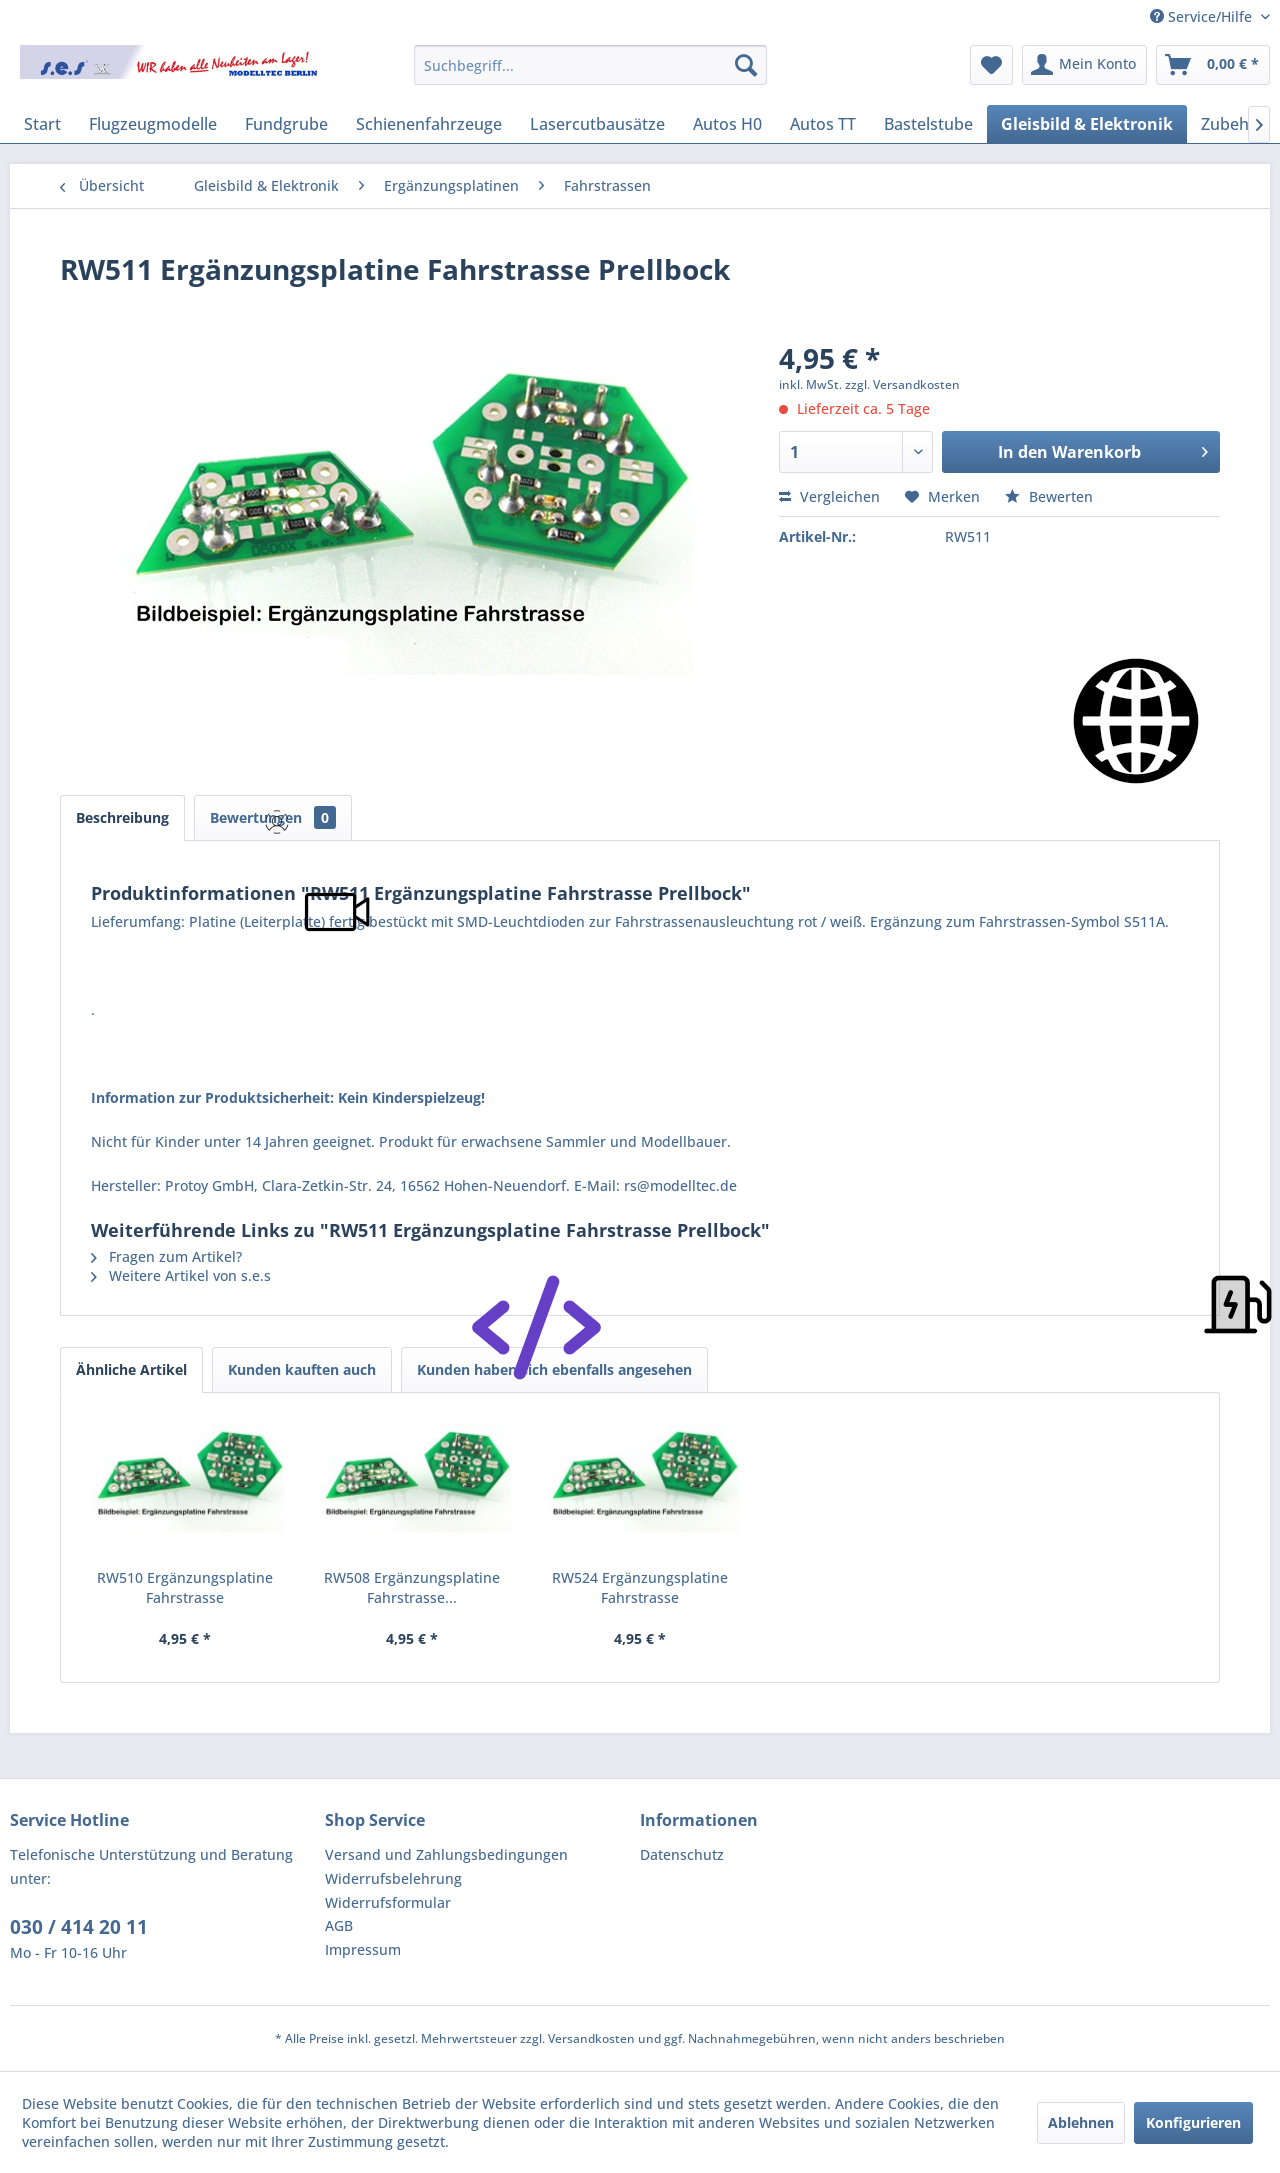 The height and width of the screenshot is (2173, 1280). Describe the element at coordinates (536, 1327) in the screenshot. I see `view or edit source code` at that location.